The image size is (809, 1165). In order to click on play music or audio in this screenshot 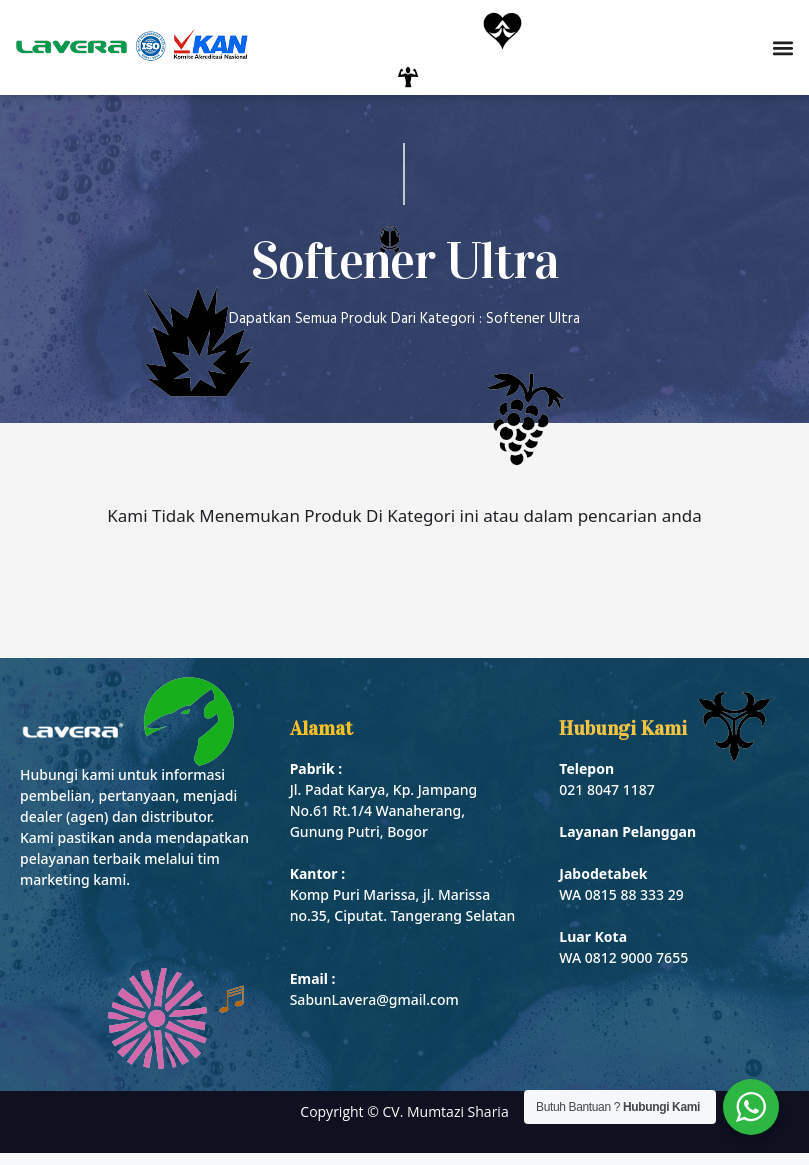, I will do `click(232, 999)`.